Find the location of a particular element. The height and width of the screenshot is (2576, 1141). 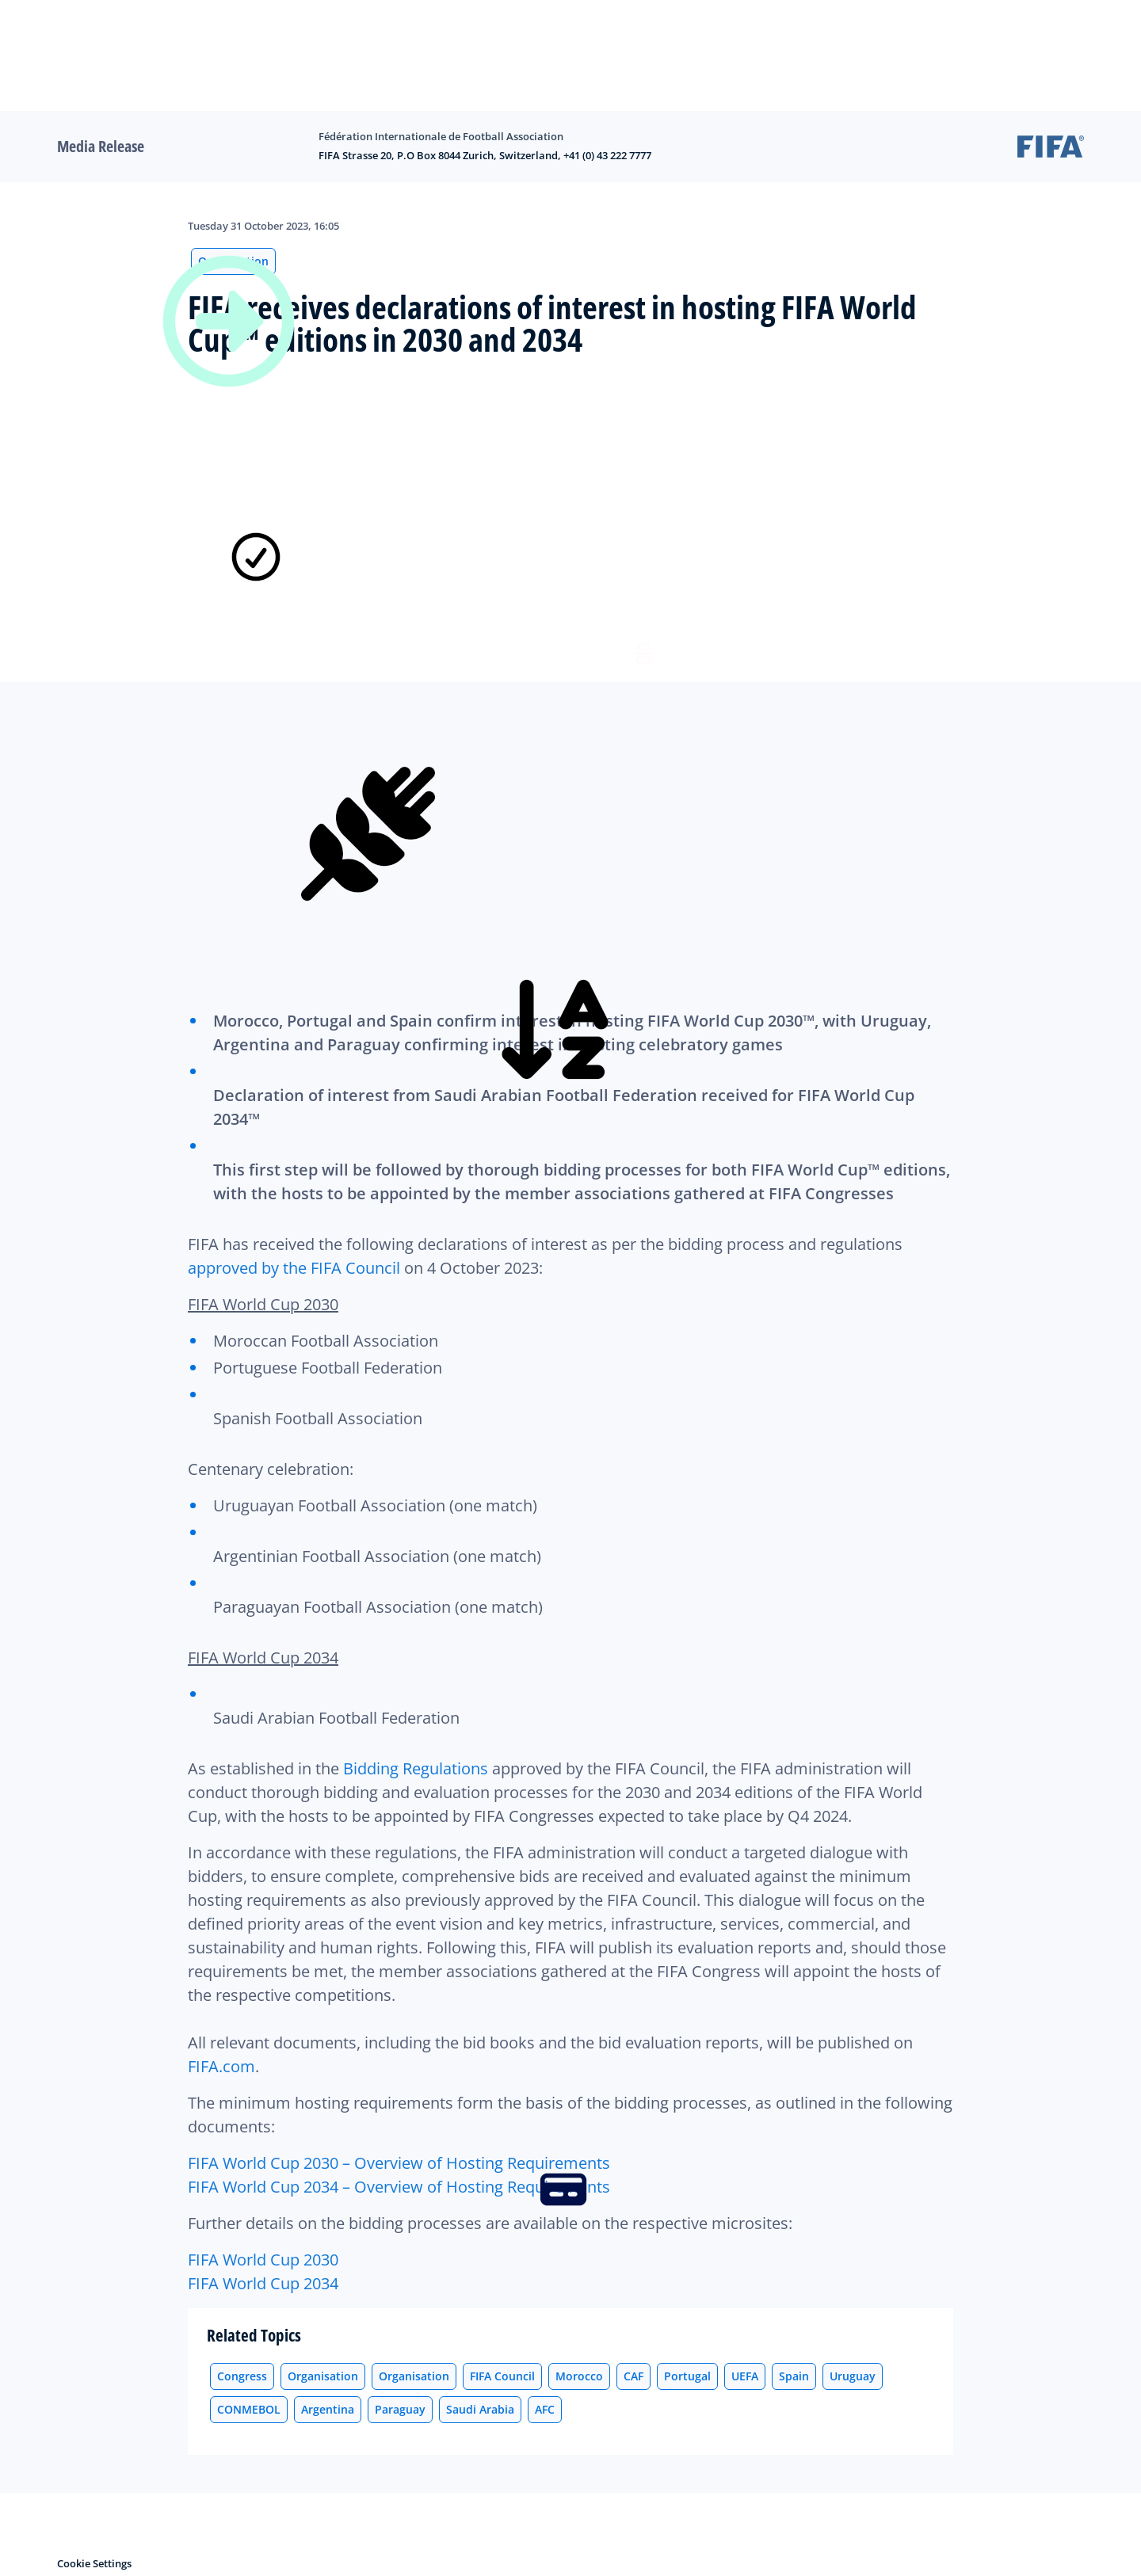

manage payment methods is located at coordinates (563, 2189).